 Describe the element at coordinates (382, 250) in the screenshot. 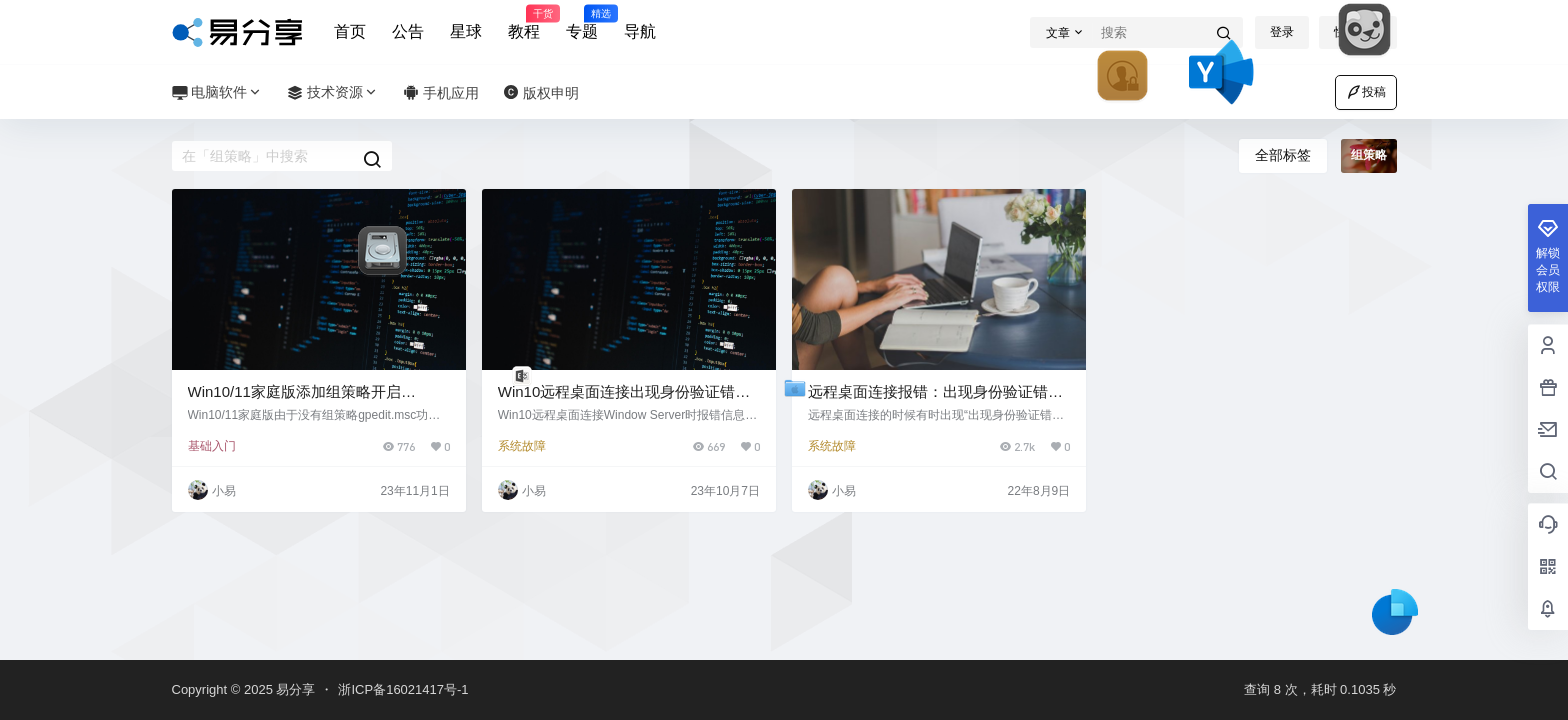

I see `open disk utility to manage storage drives` at that location.